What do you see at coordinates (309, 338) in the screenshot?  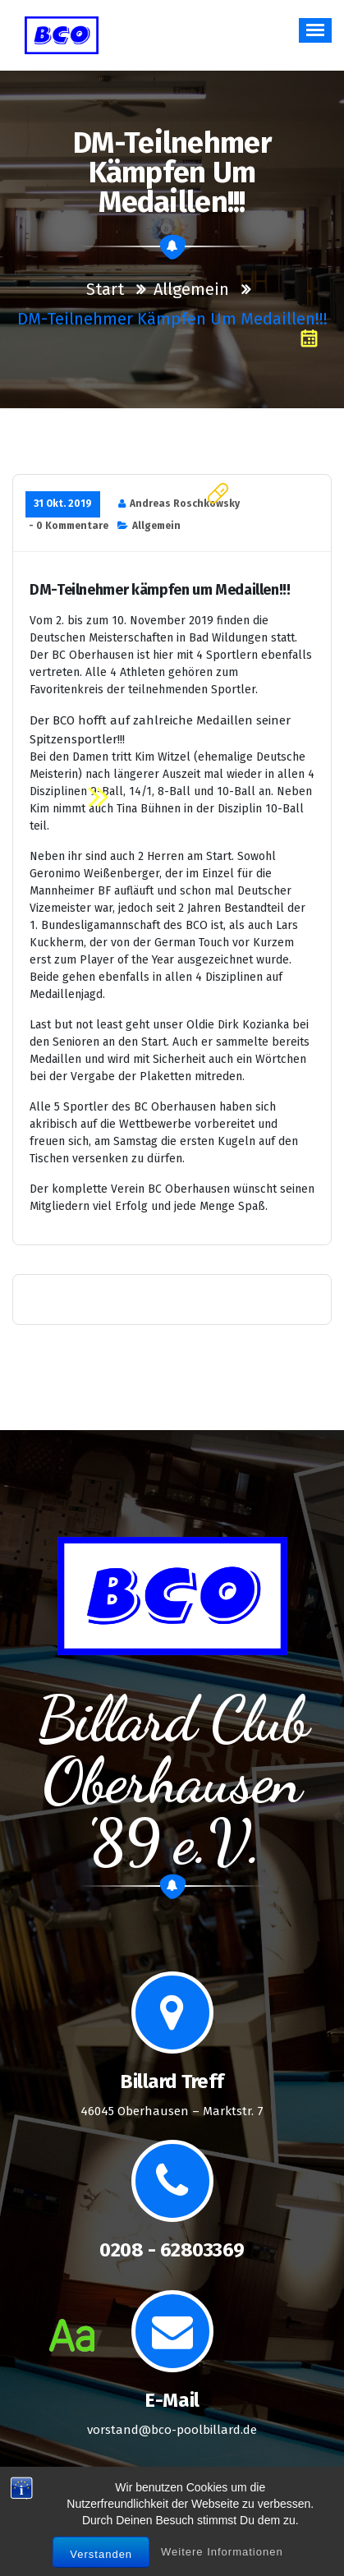 I see `view calendar with scheduled events` at bounding box center [309, 338].